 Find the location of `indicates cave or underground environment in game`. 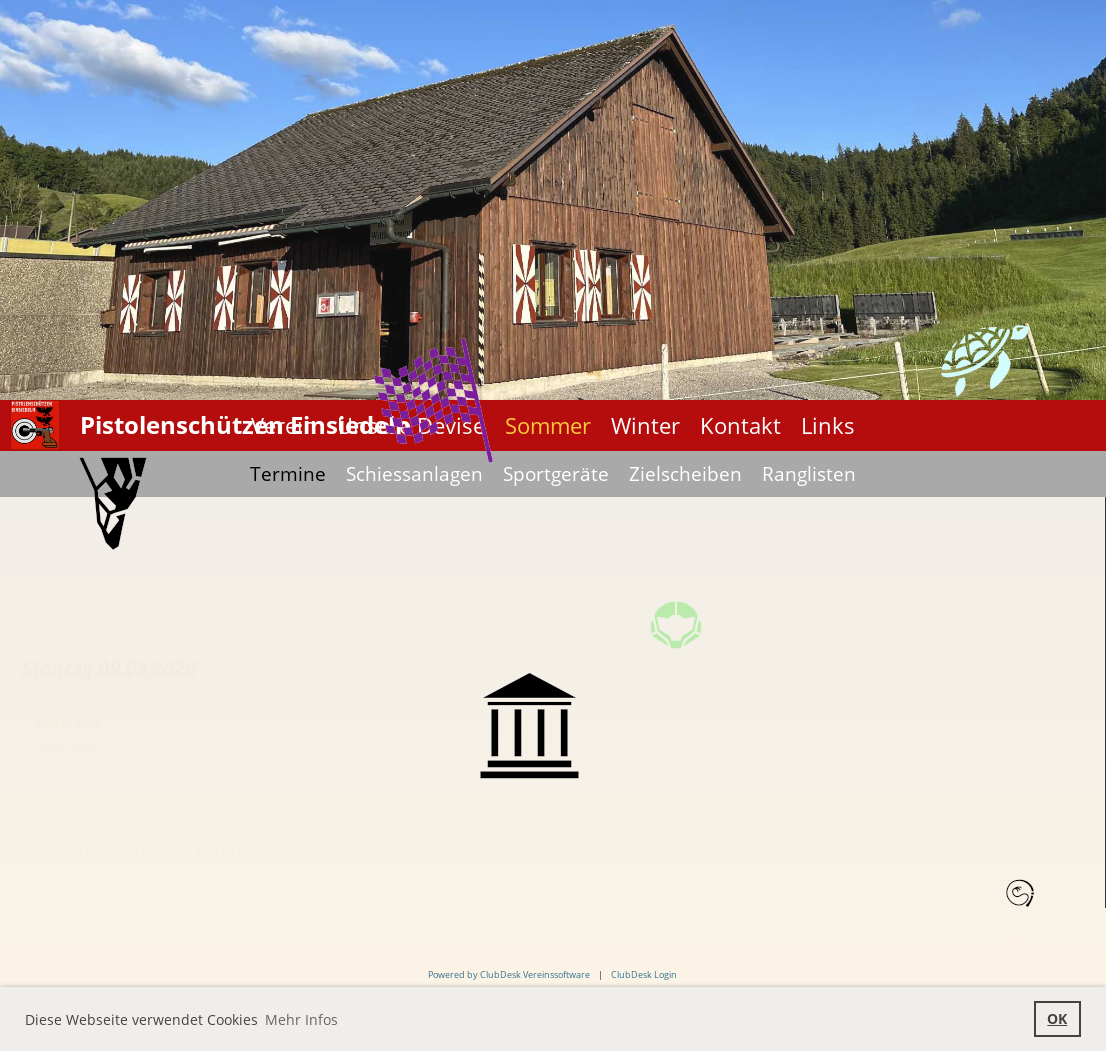

indicates cave or underground environment in game is located at coordinates (113, 503).